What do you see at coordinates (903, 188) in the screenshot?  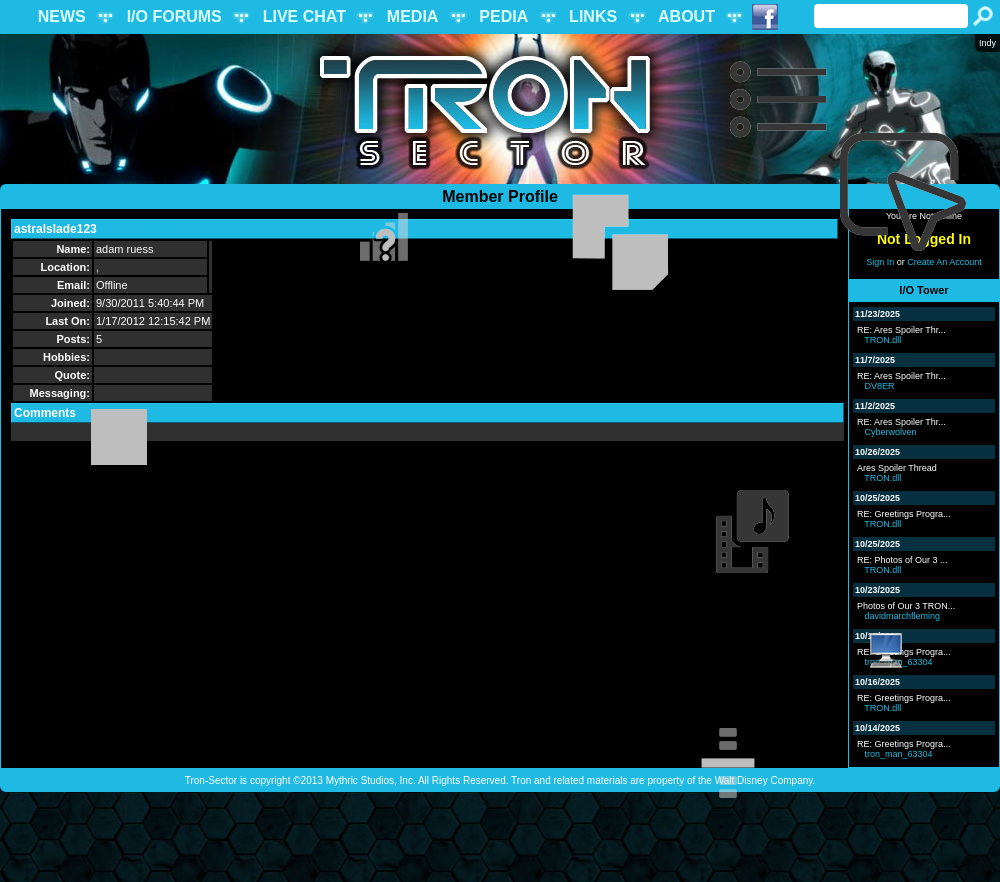 I see `access pointer and cursor accessibility settings` at bounding box center [903, 188].